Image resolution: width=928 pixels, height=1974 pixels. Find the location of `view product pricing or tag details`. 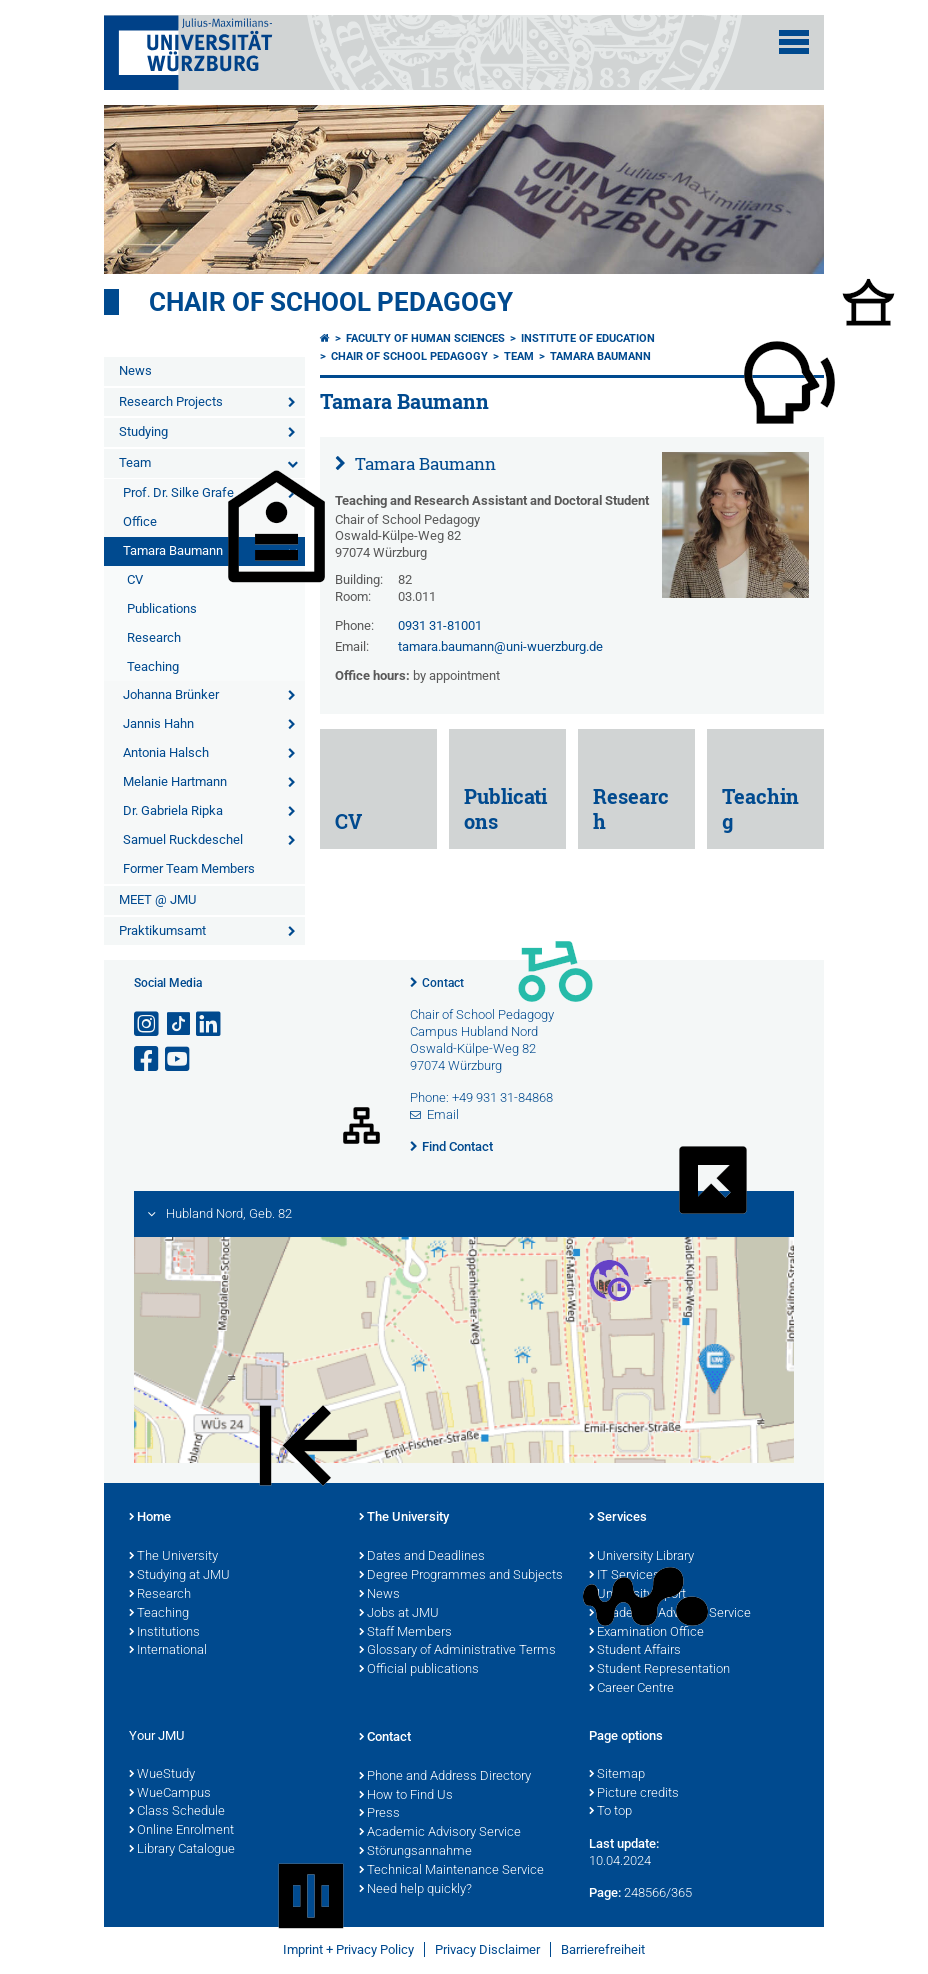

view product pricing or tag details is located at coordinates (276, 528).